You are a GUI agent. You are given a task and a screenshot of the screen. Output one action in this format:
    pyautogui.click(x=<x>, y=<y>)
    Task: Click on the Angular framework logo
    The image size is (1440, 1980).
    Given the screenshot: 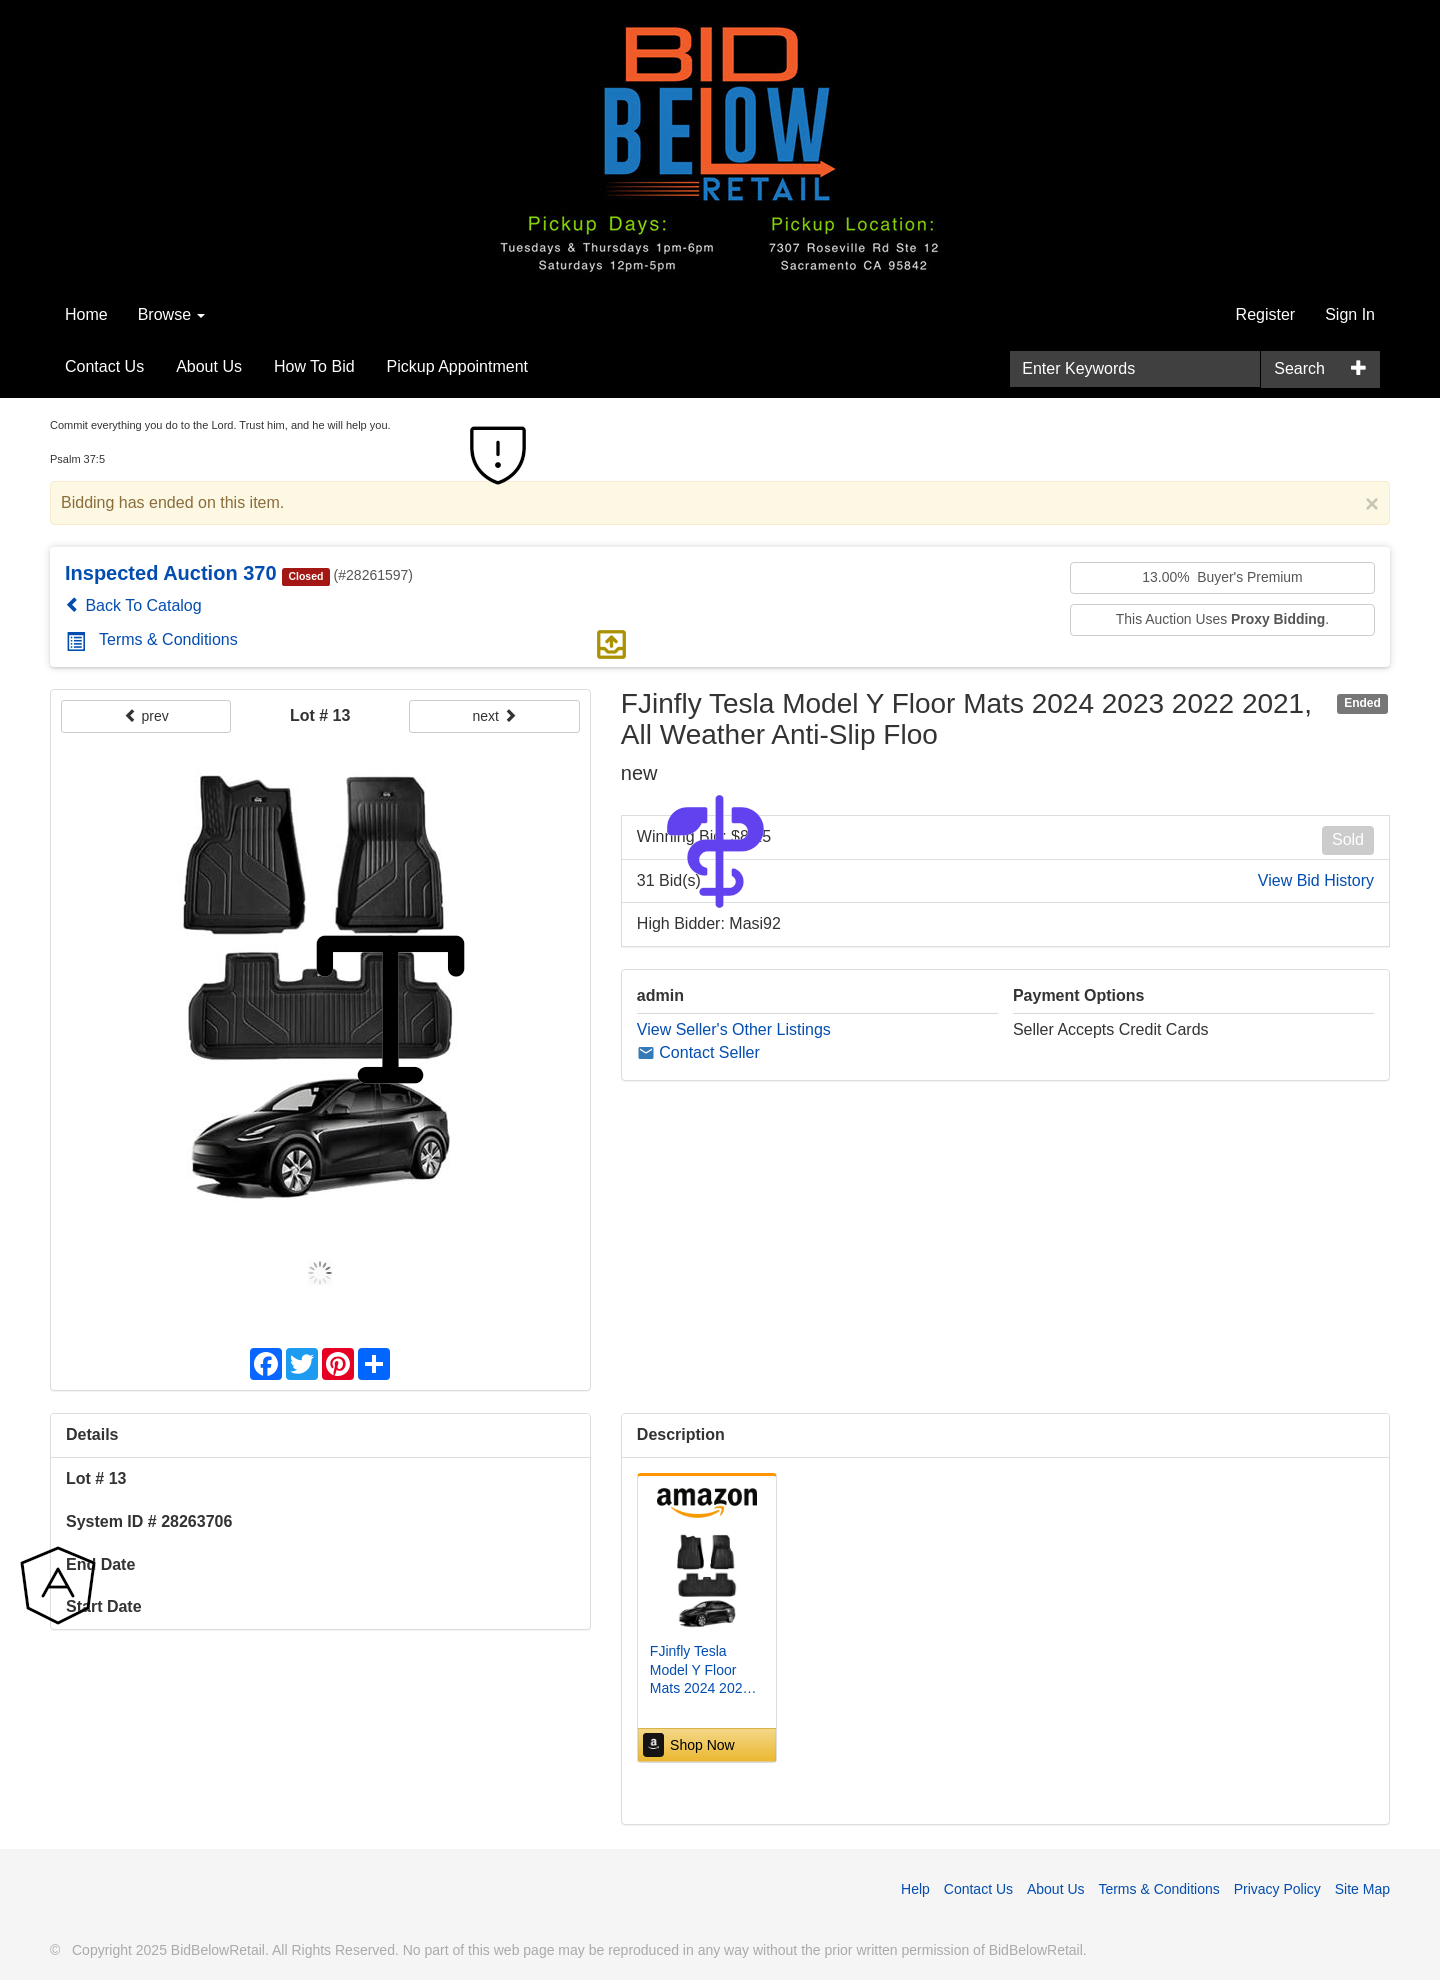 What is the action you would take?
    pyautogui.click(x=58, y=1584)
    